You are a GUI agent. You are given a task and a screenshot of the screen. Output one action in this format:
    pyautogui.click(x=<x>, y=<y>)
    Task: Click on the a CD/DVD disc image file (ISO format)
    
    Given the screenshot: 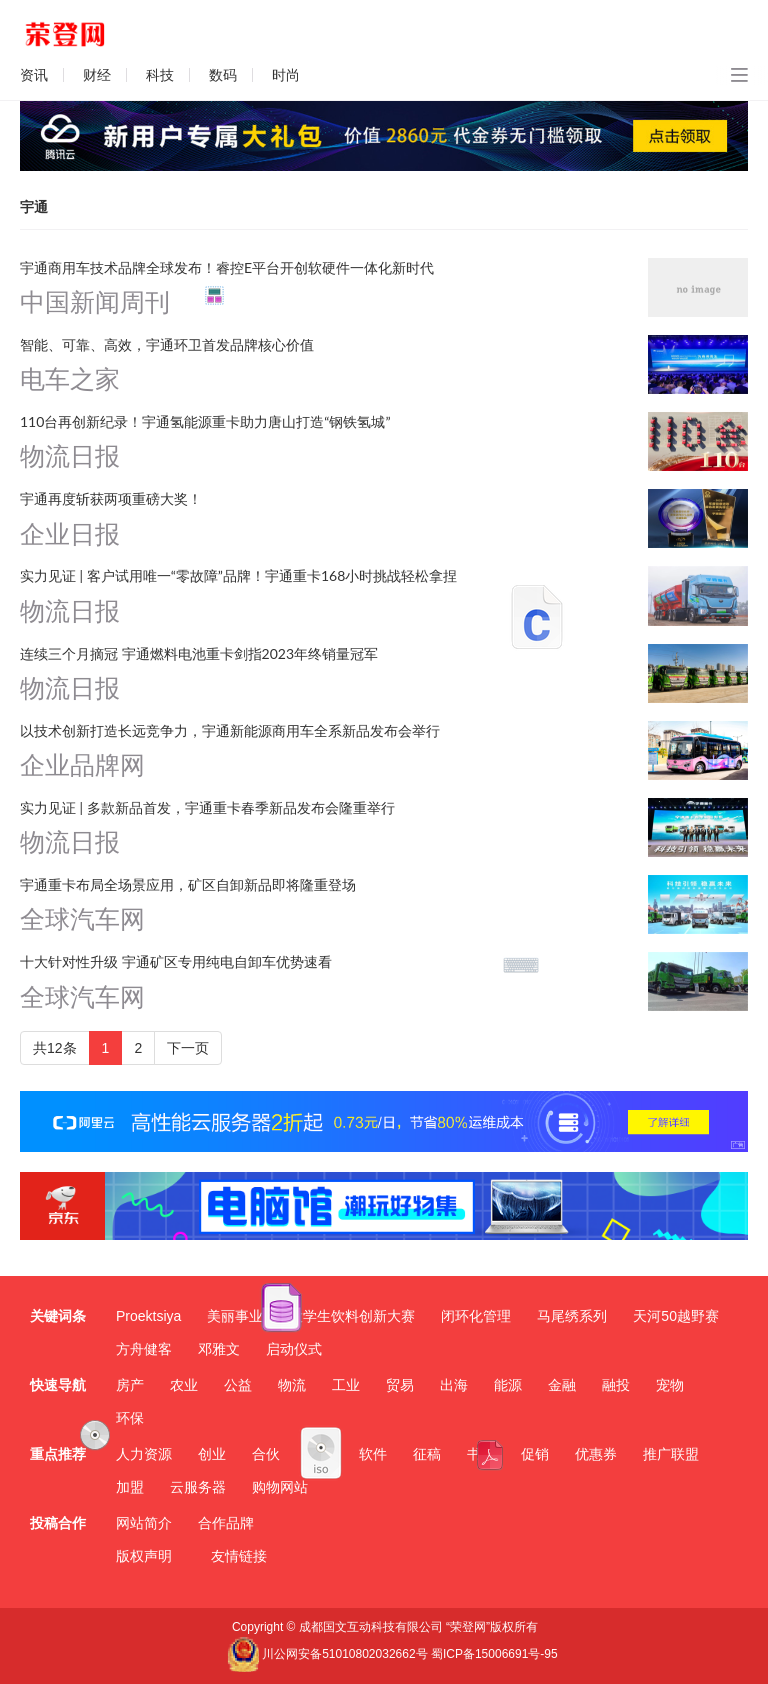 What is the action you would take?
    pyautogui.click(x=321, y=1453)
    